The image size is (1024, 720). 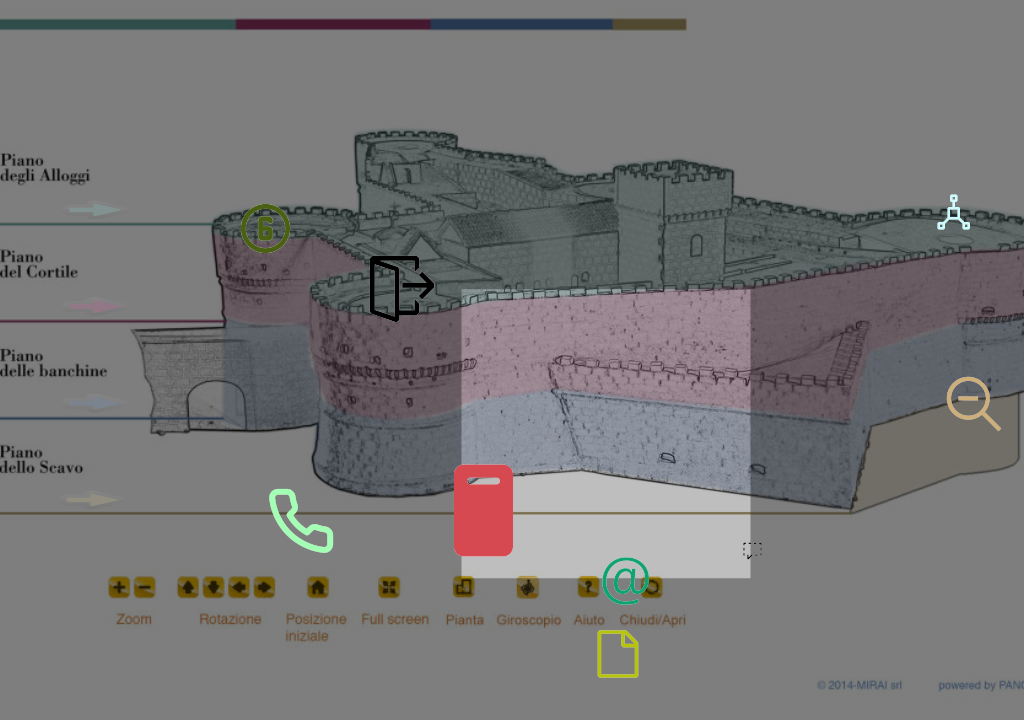 What do you see at coordinates (618, 654) in the screenshot?
I see `create a new file` at bounding box center [618, 654].